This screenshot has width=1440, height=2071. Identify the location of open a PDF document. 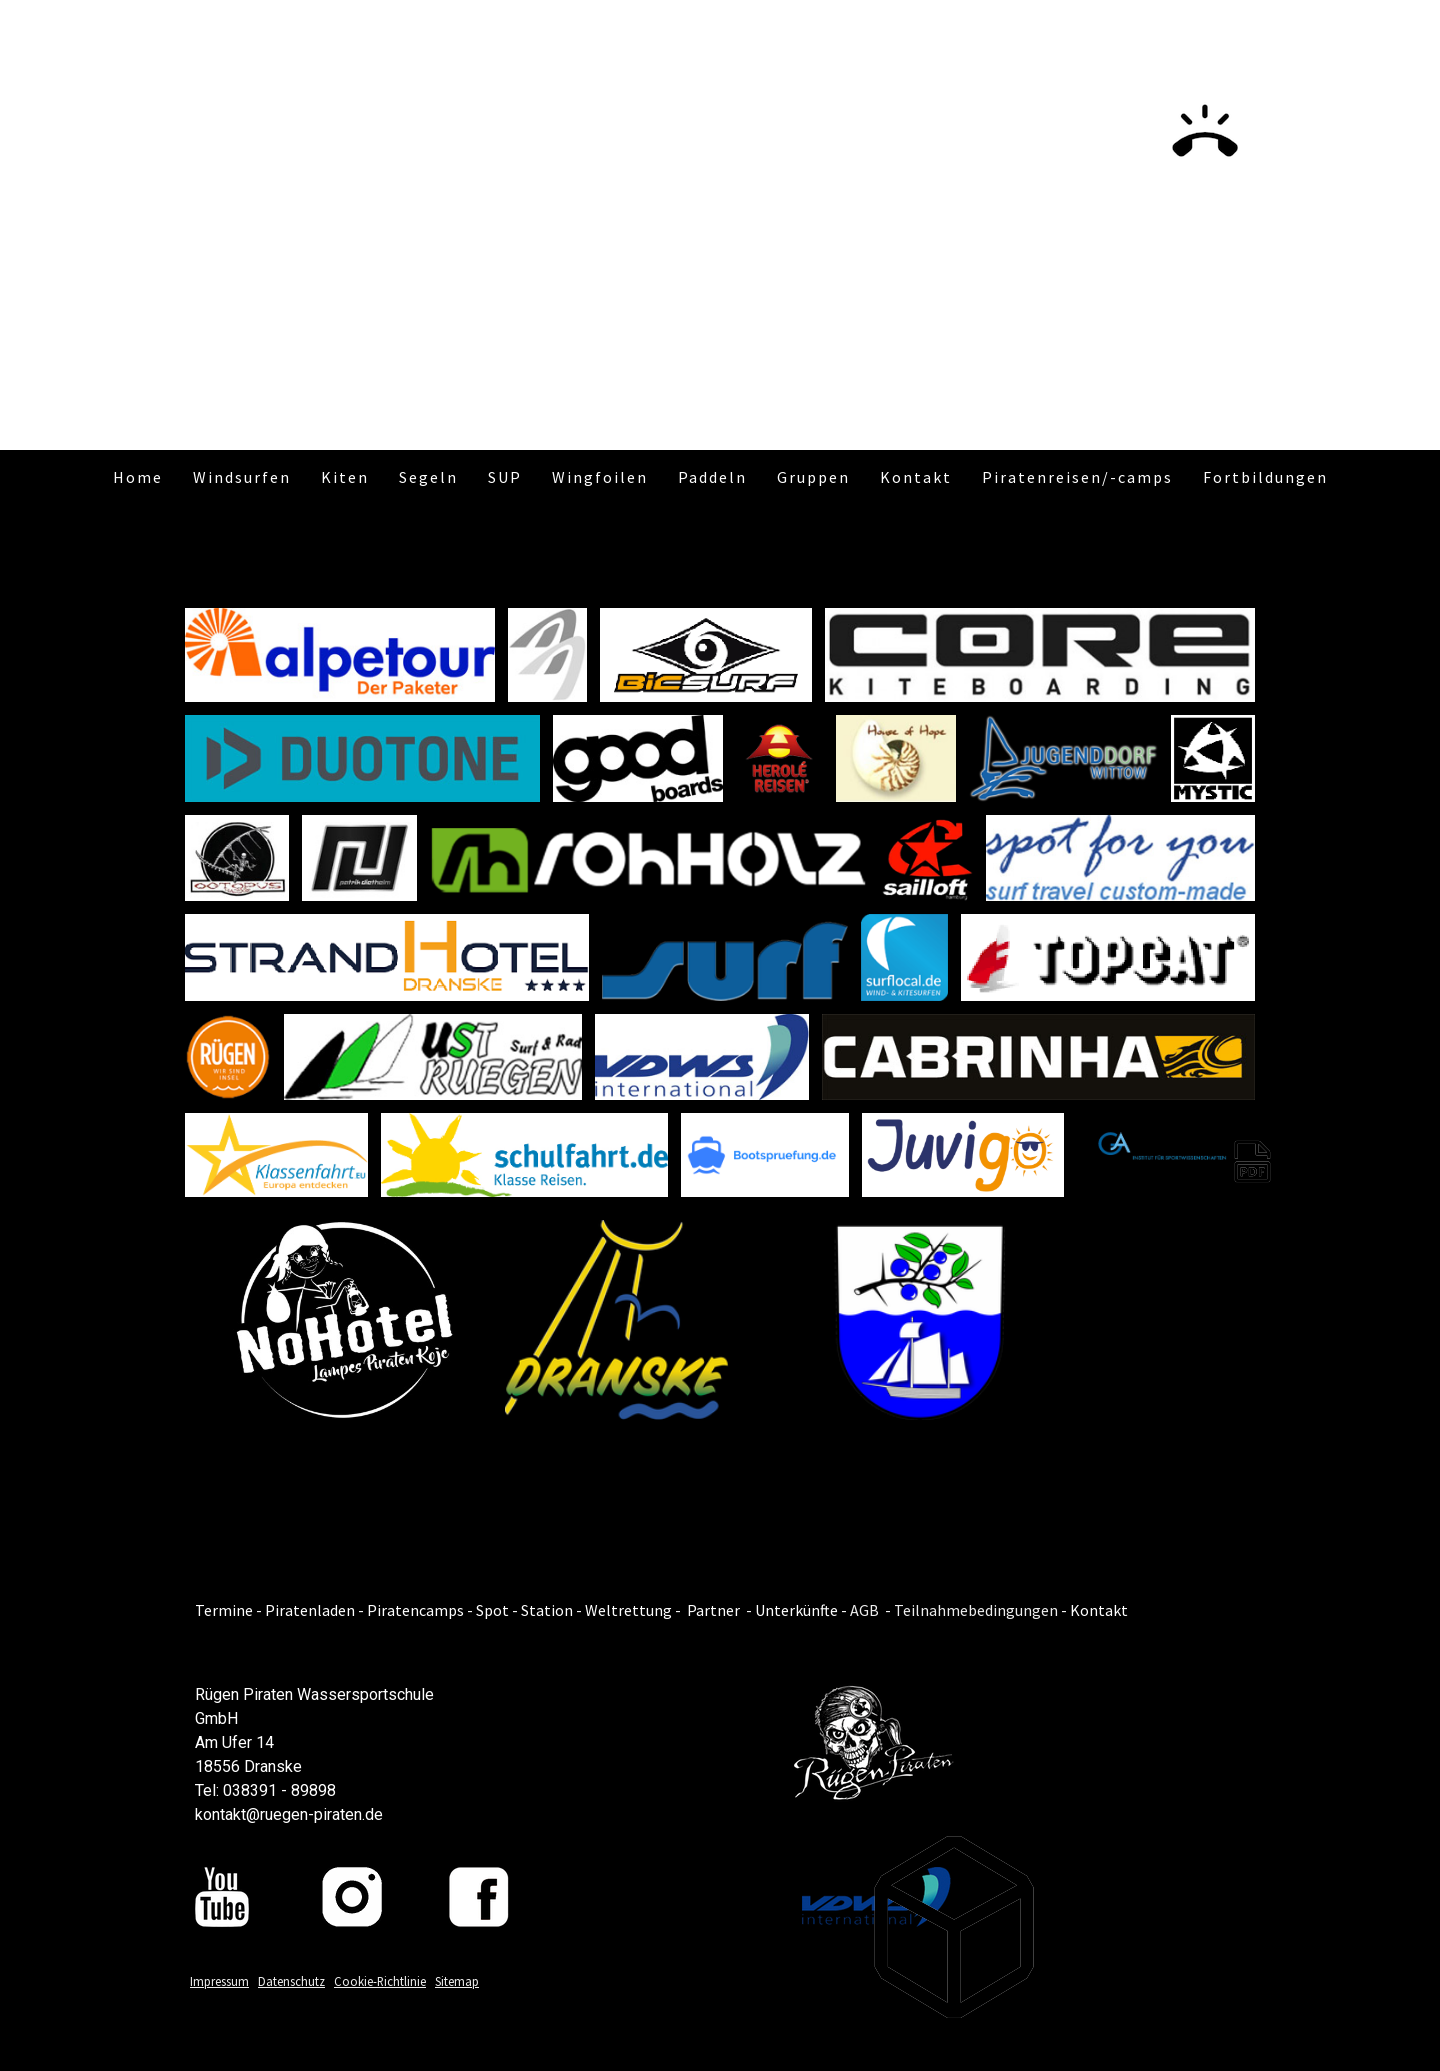
(1252, 1161).